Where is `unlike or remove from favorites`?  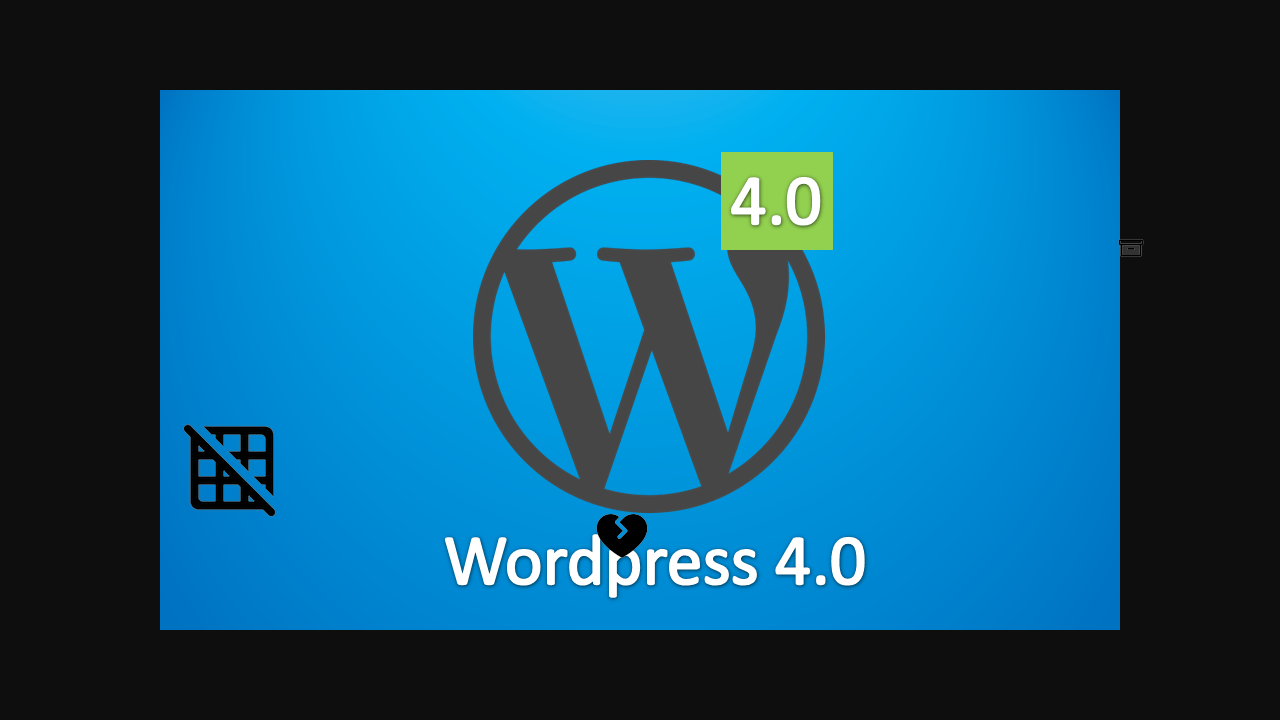 unlike or remove from favorites is located at coordinates (622, 534).